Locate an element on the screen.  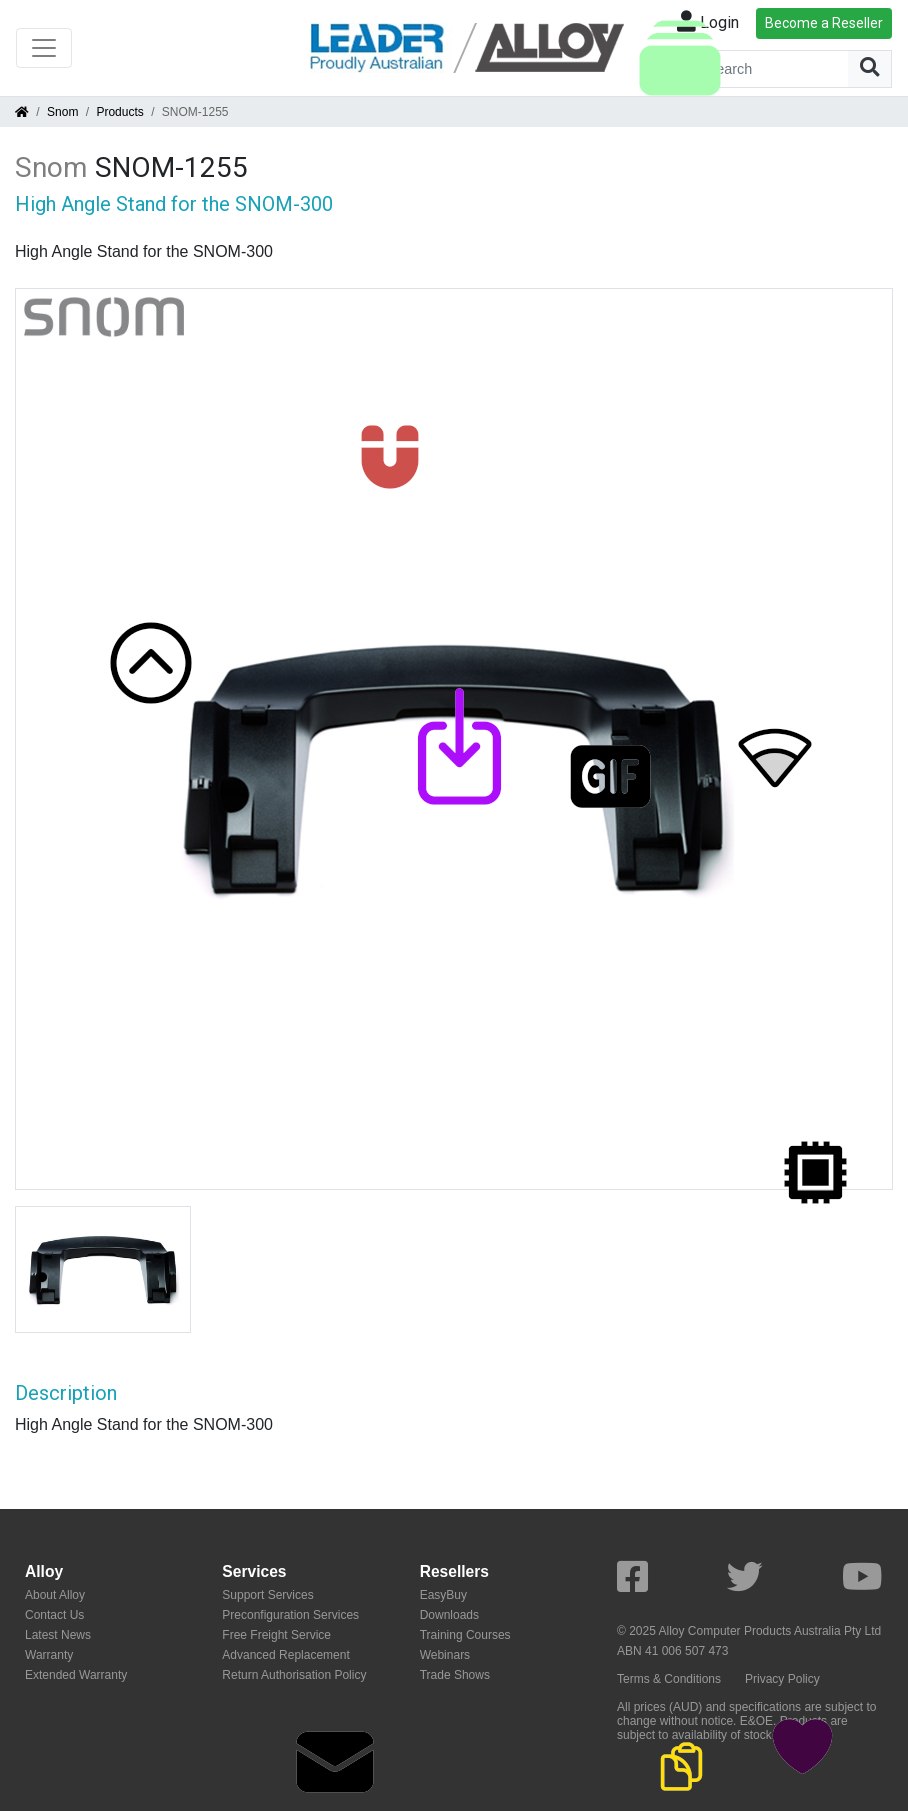
insert a GIF into your message is located at coordinates (610, 776).